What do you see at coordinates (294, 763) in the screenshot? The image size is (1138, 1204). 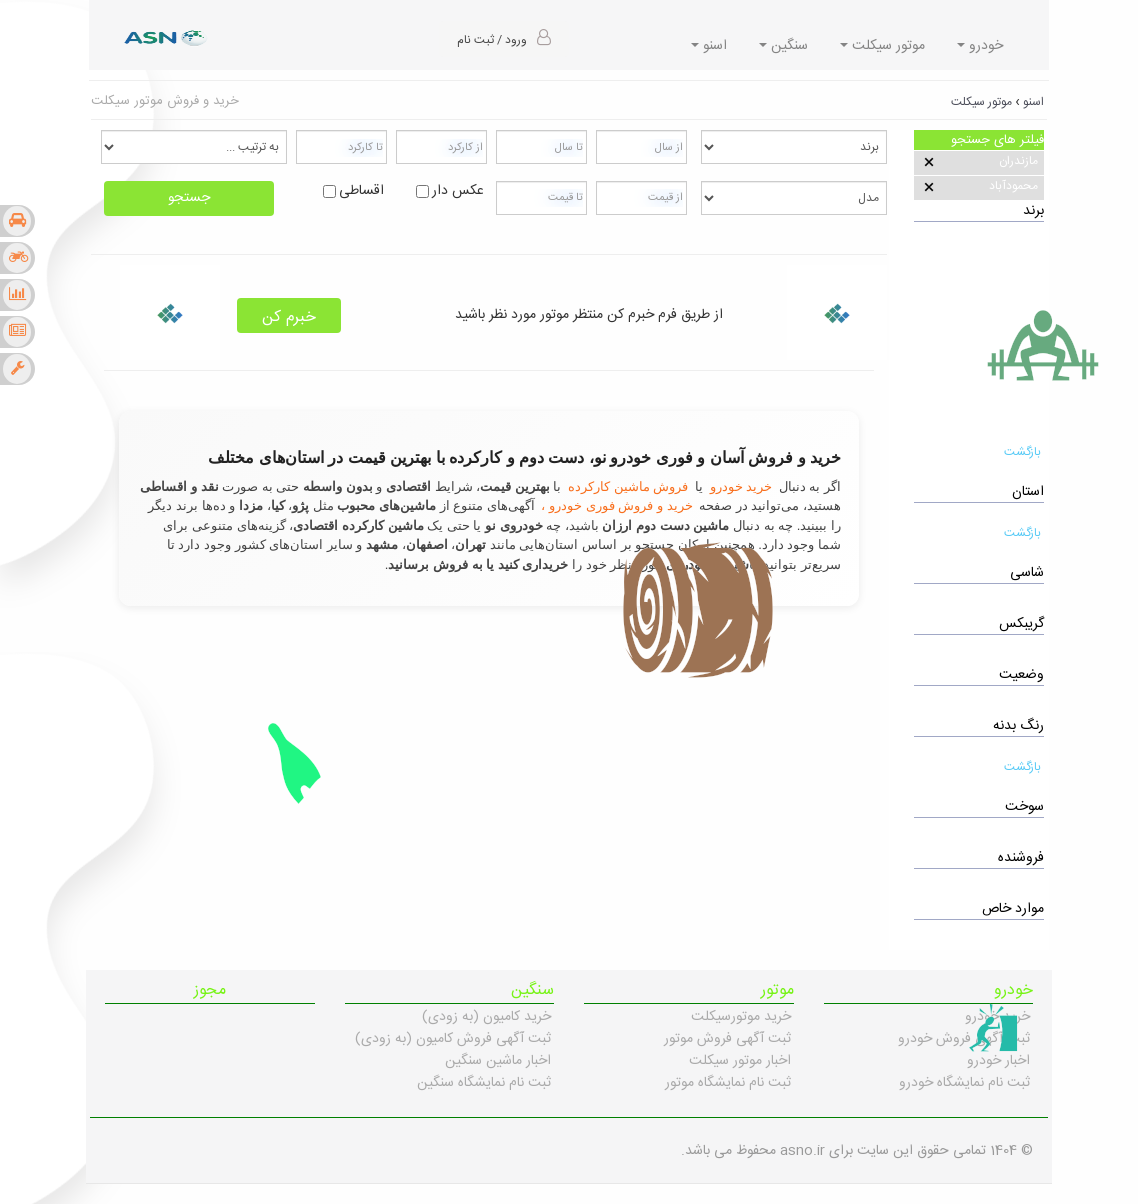 I see `select the white crown of upper egypt` at bounding box center [294, 763].